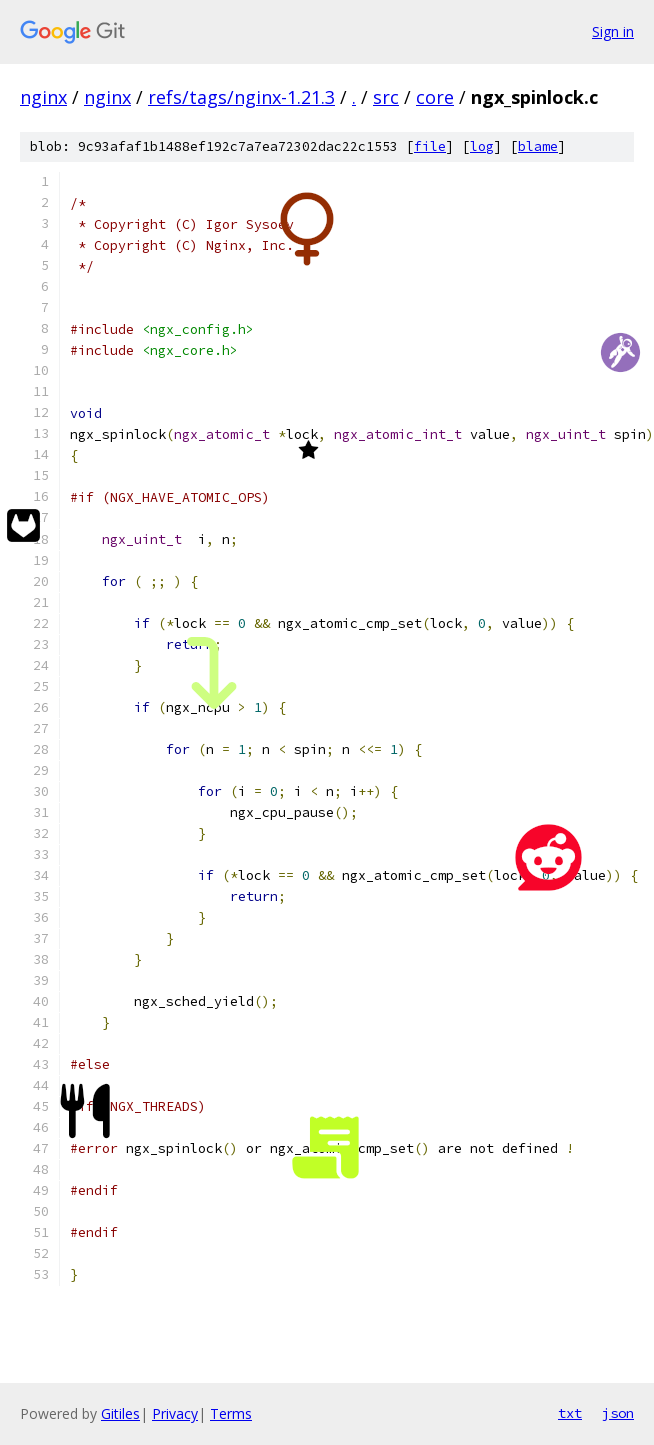 This screenshot has height=1445, width=654. Describe the element at coordinates (325, 1147) in the screenshot. I see `view purchase receipt or transaction history` at that location.